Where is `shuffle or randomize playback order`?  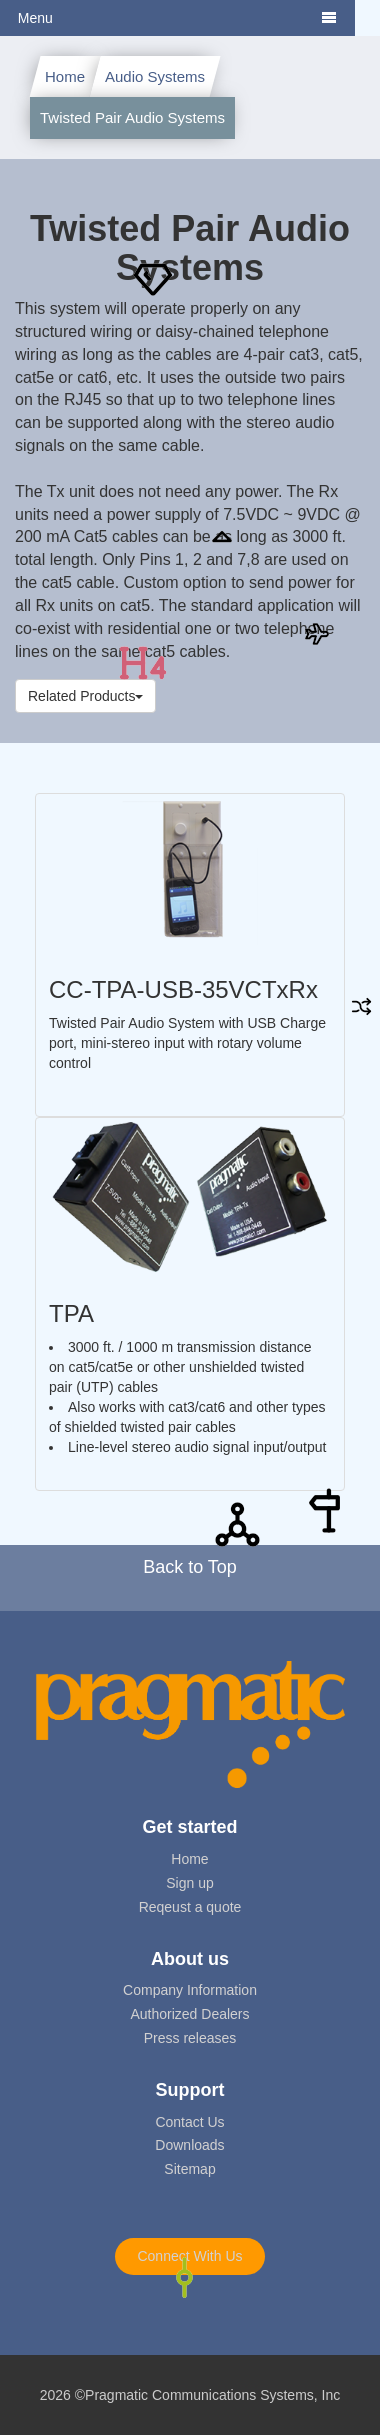 shuffle or randomize playback order is located at coordinates (361, 1006).